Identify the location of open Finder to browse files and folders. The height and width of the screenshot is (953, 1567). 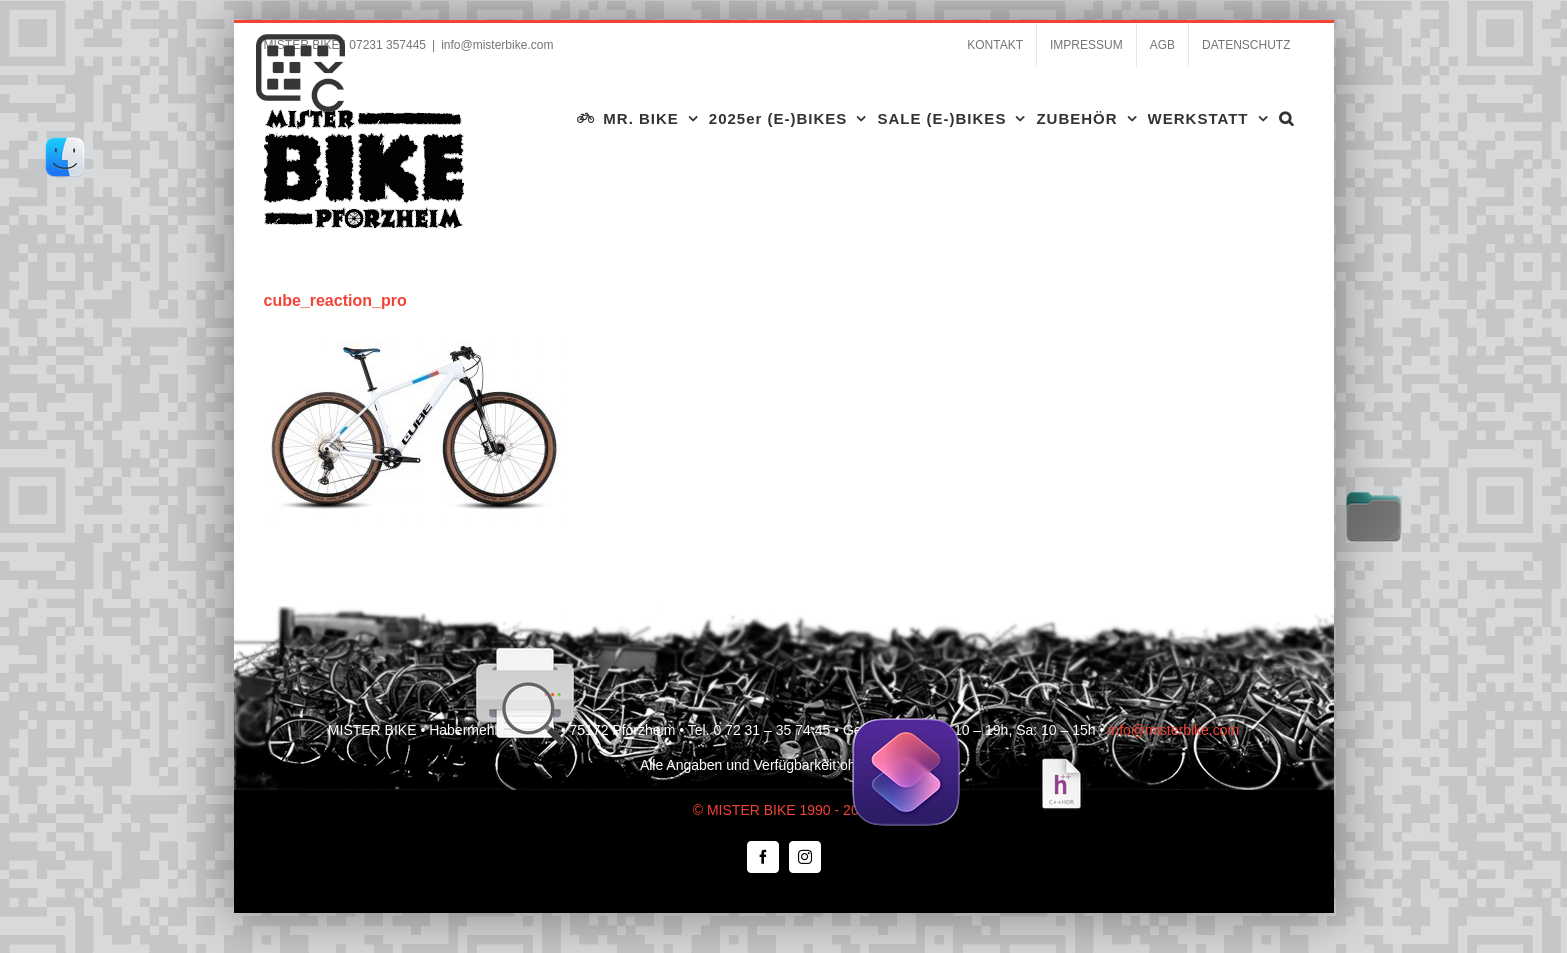
(65, 157).